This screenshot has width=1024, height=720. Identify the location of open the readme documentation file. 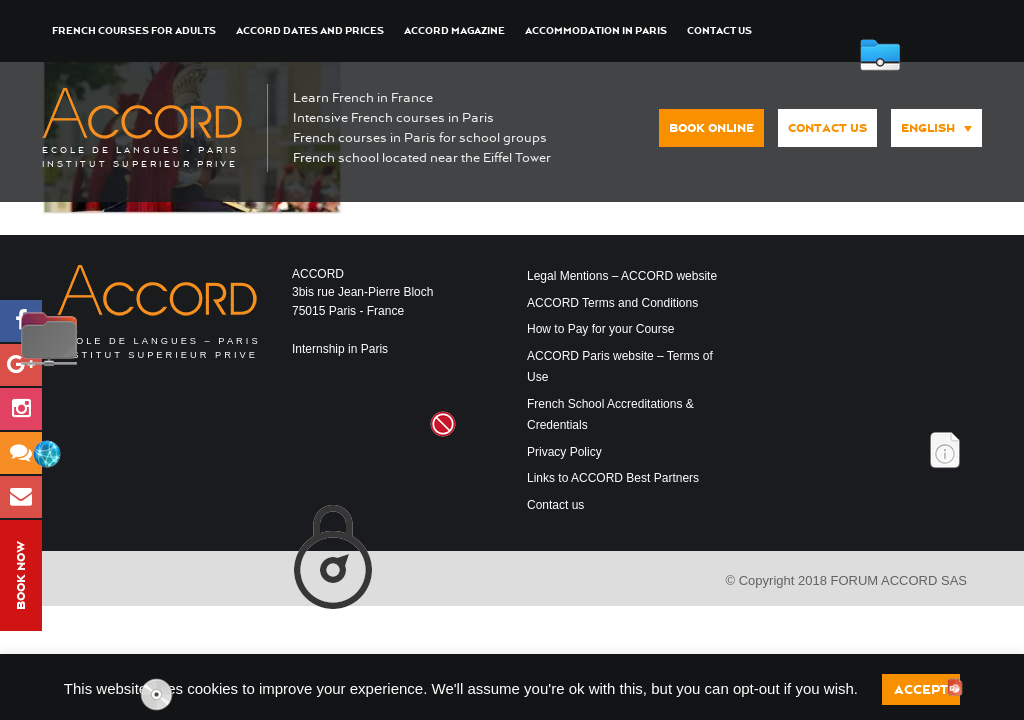
(945, 450).